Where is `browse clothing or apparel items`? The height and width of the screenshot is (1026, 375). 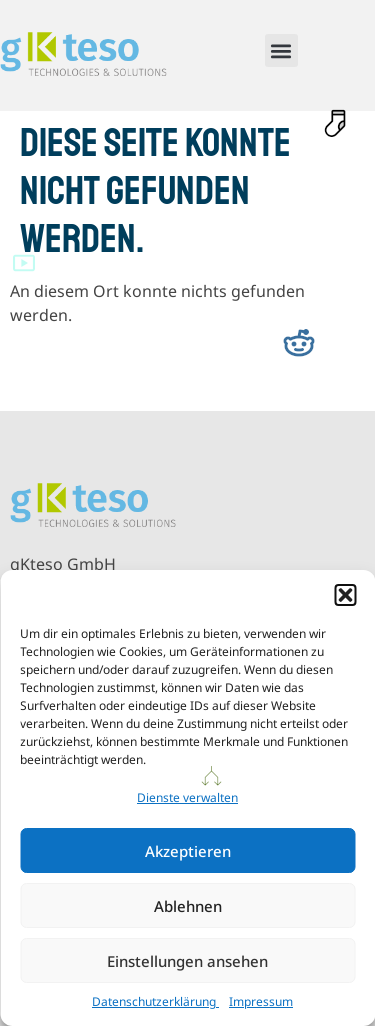
browse clothing or apparel items is located at coordinates (336, 123).